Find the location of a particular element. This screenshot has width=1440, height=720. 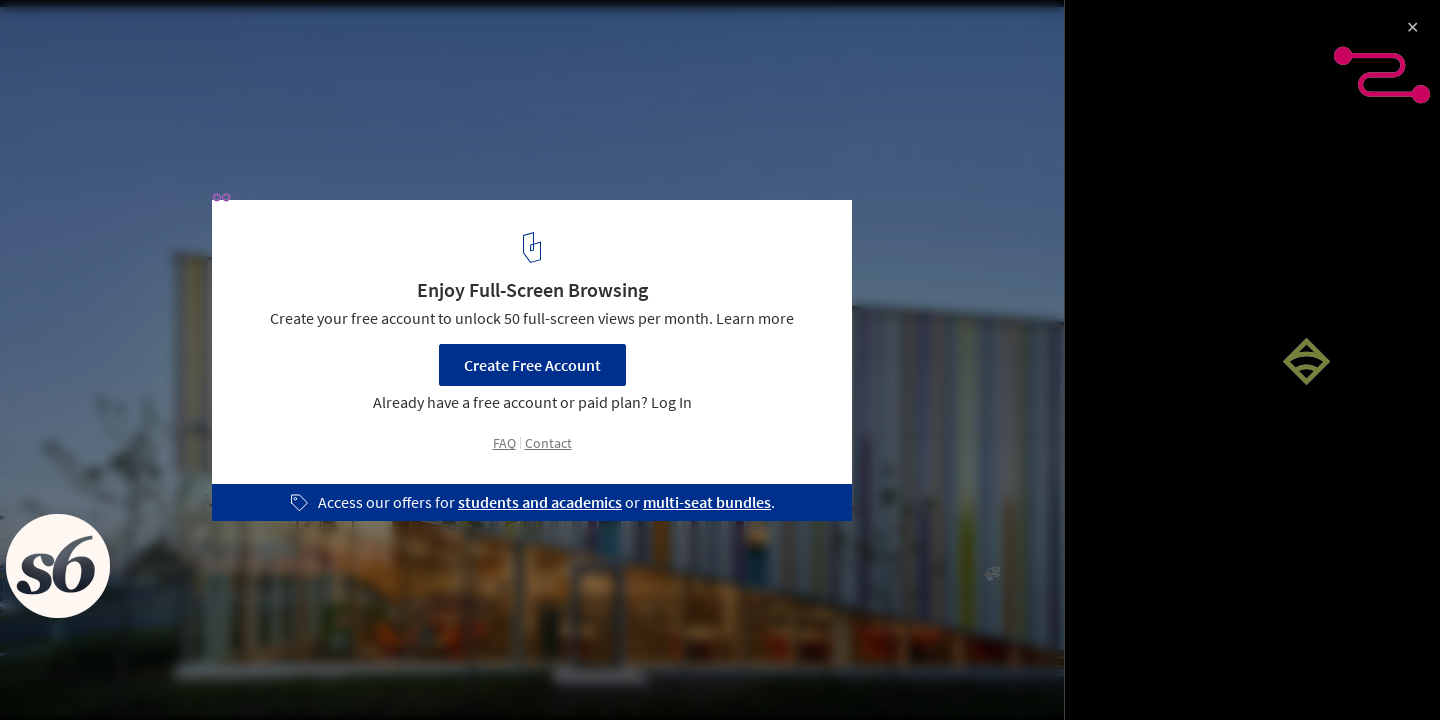

open notepad++ text editor is located at coordinates (992, 573).